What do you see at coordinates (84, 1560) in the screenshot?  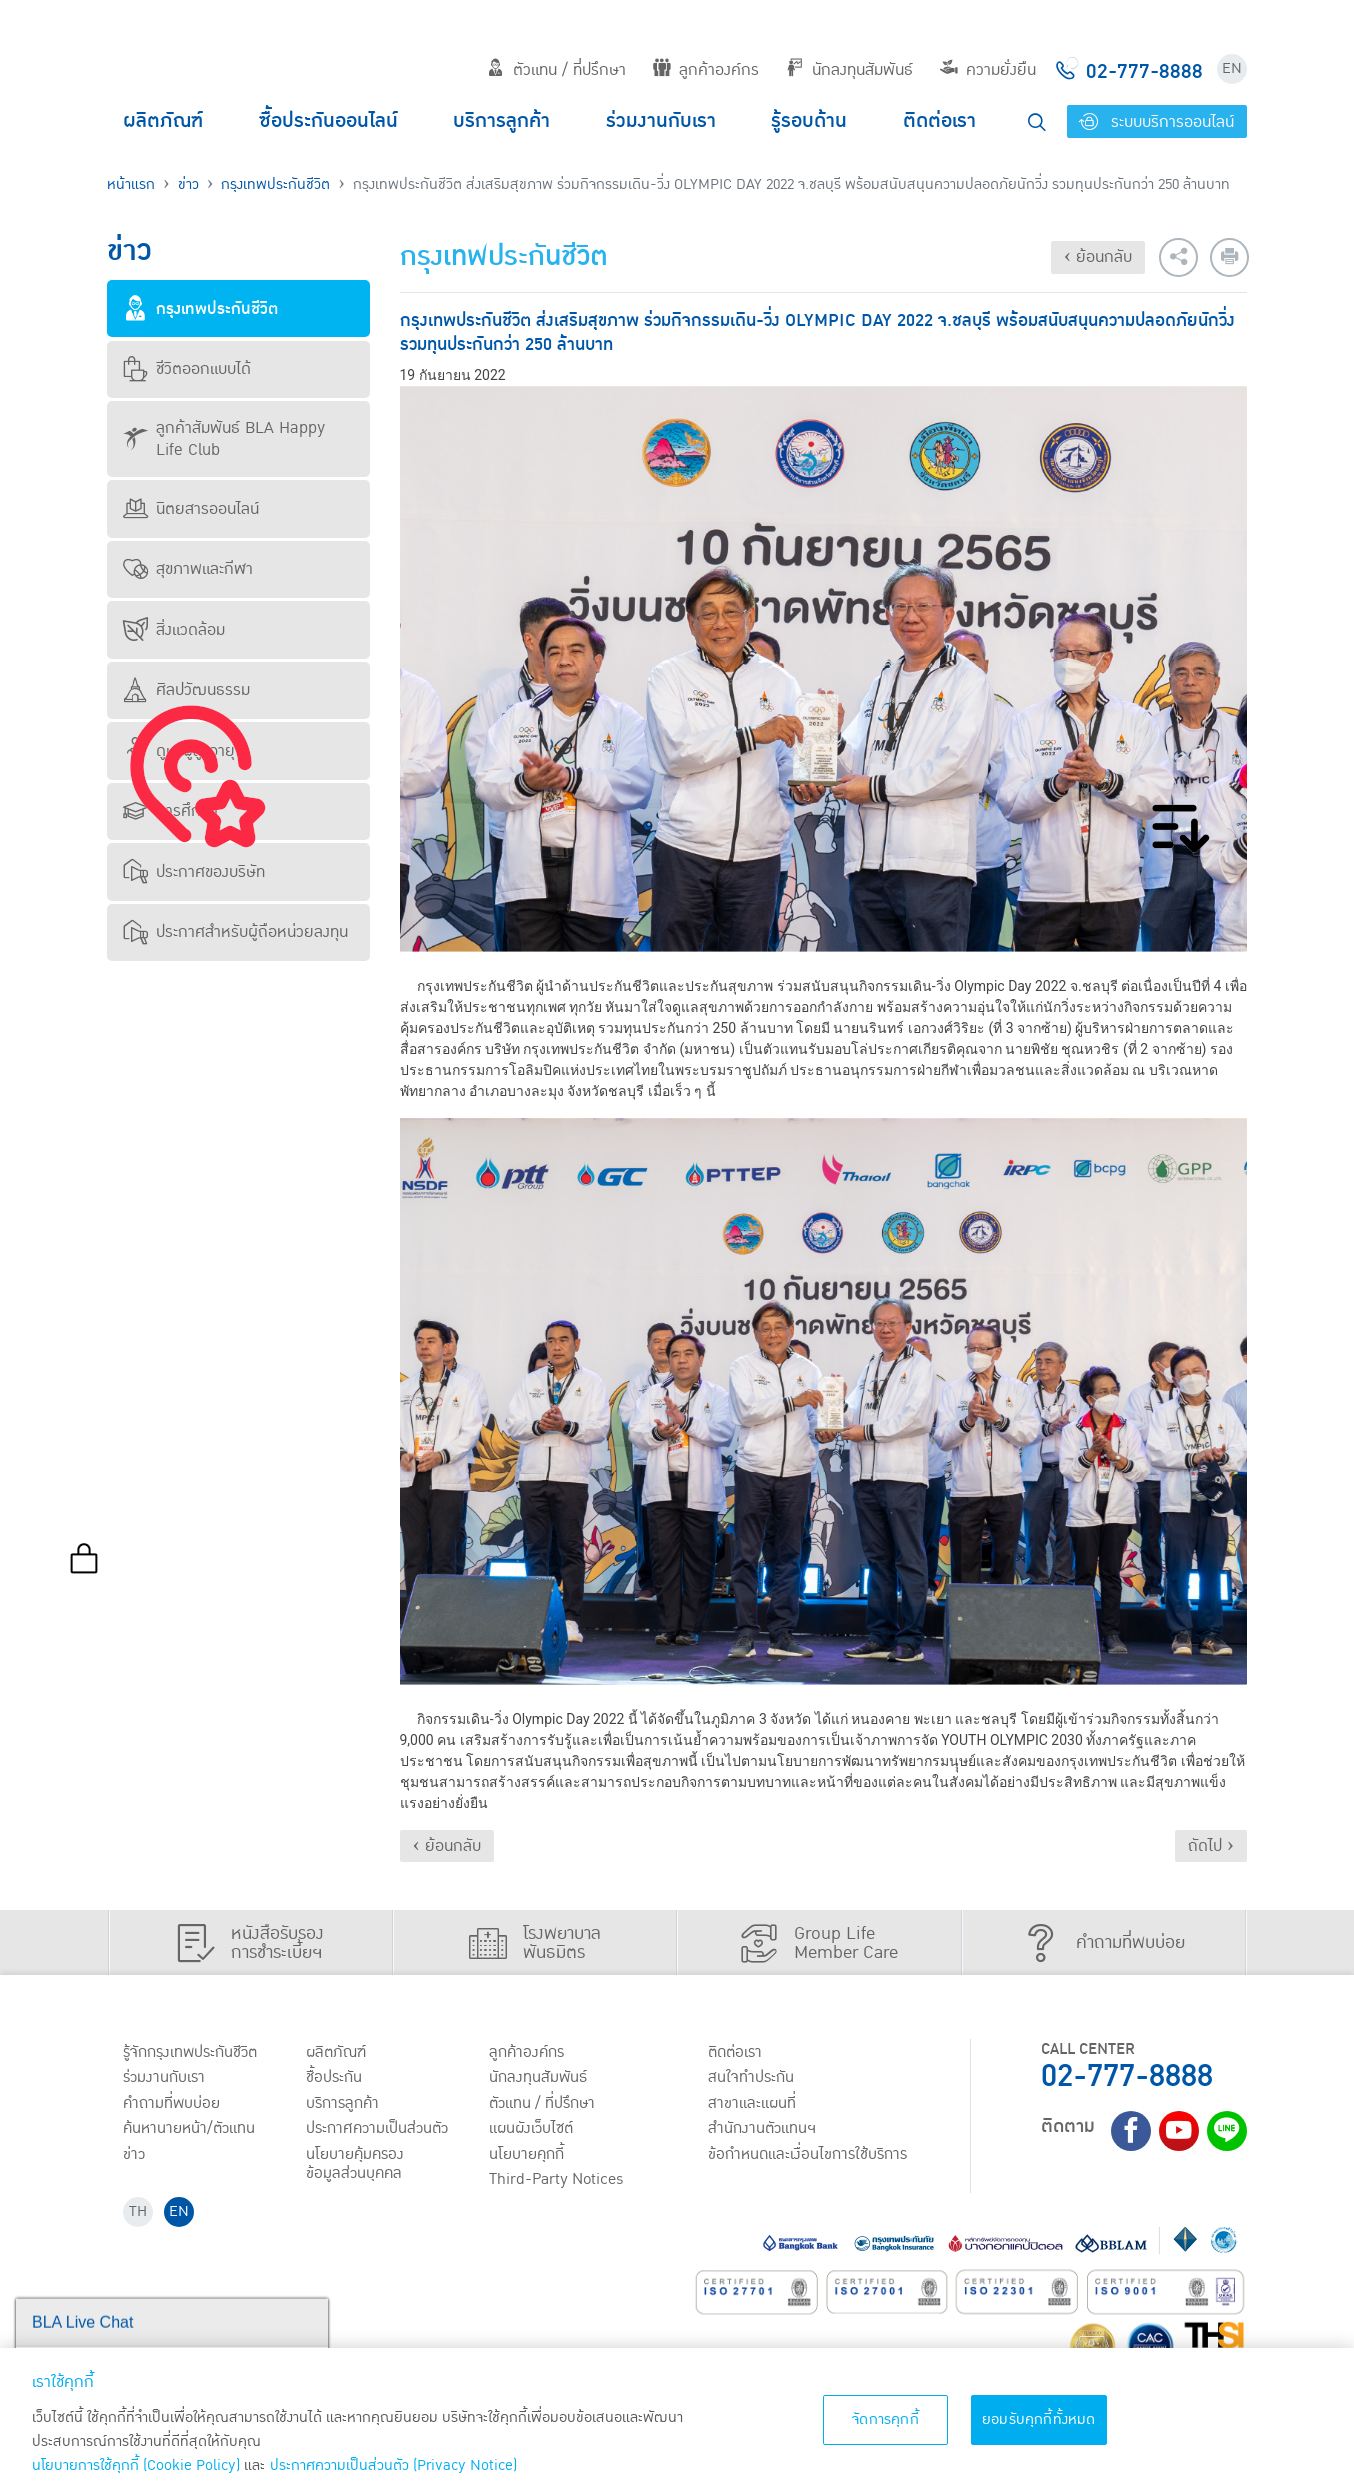 I see `lock or secure this item` at bounding box center [84, 1560].